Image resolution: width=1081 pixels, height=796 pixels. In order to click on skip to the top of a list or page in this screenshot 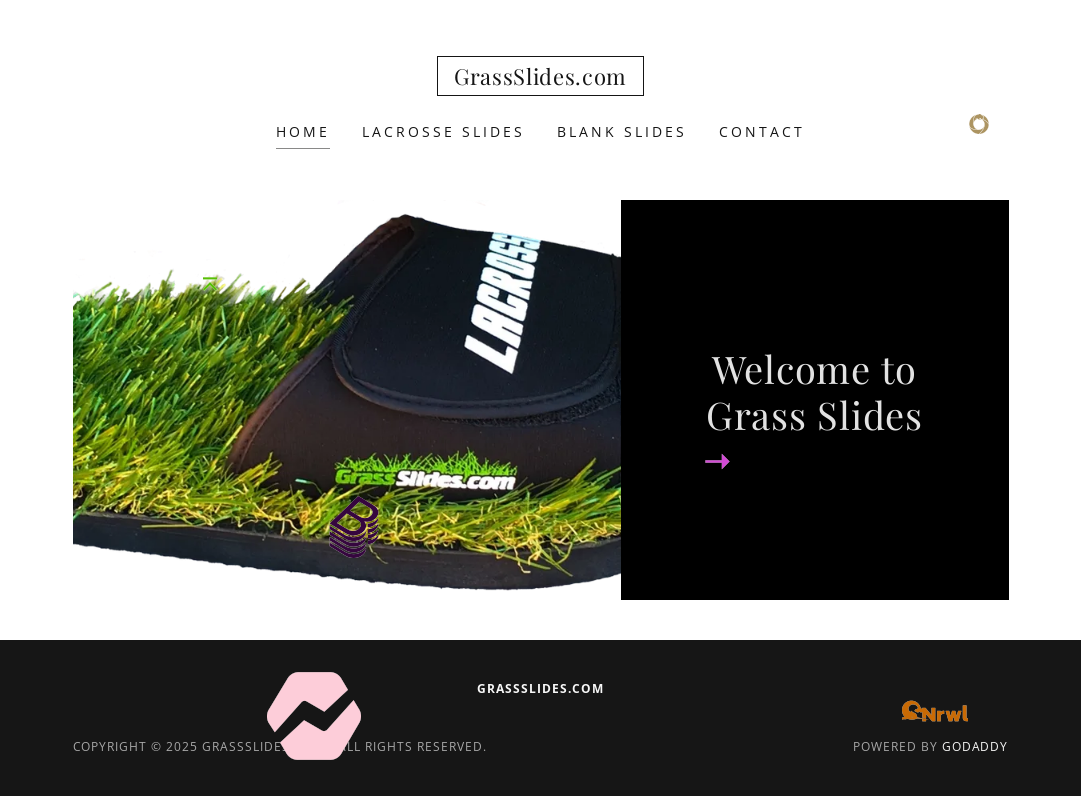, I will do `click(210, 283)`.